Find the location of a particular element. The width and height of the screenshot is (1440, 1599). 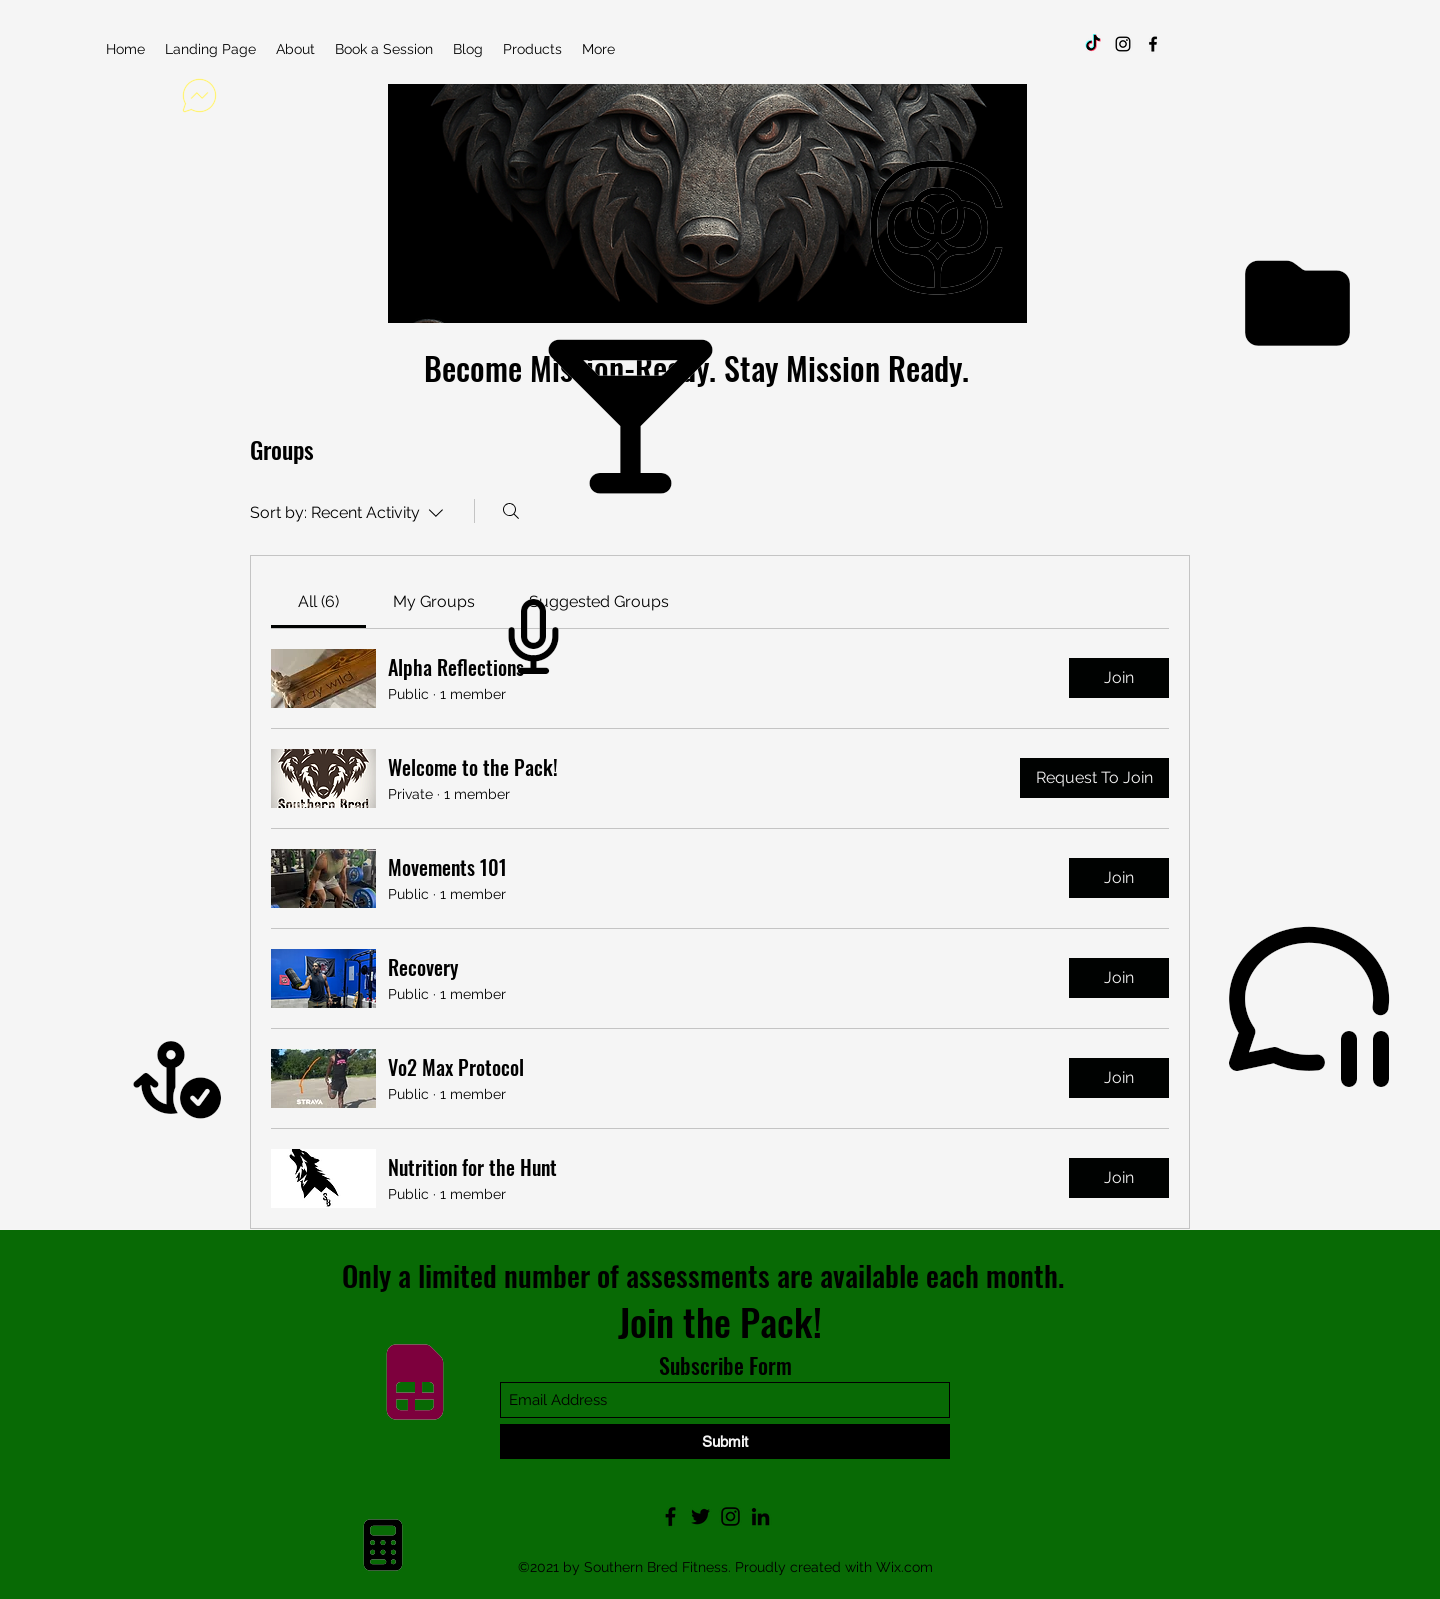

open the calculator app is located at coordinates (383, 1545).